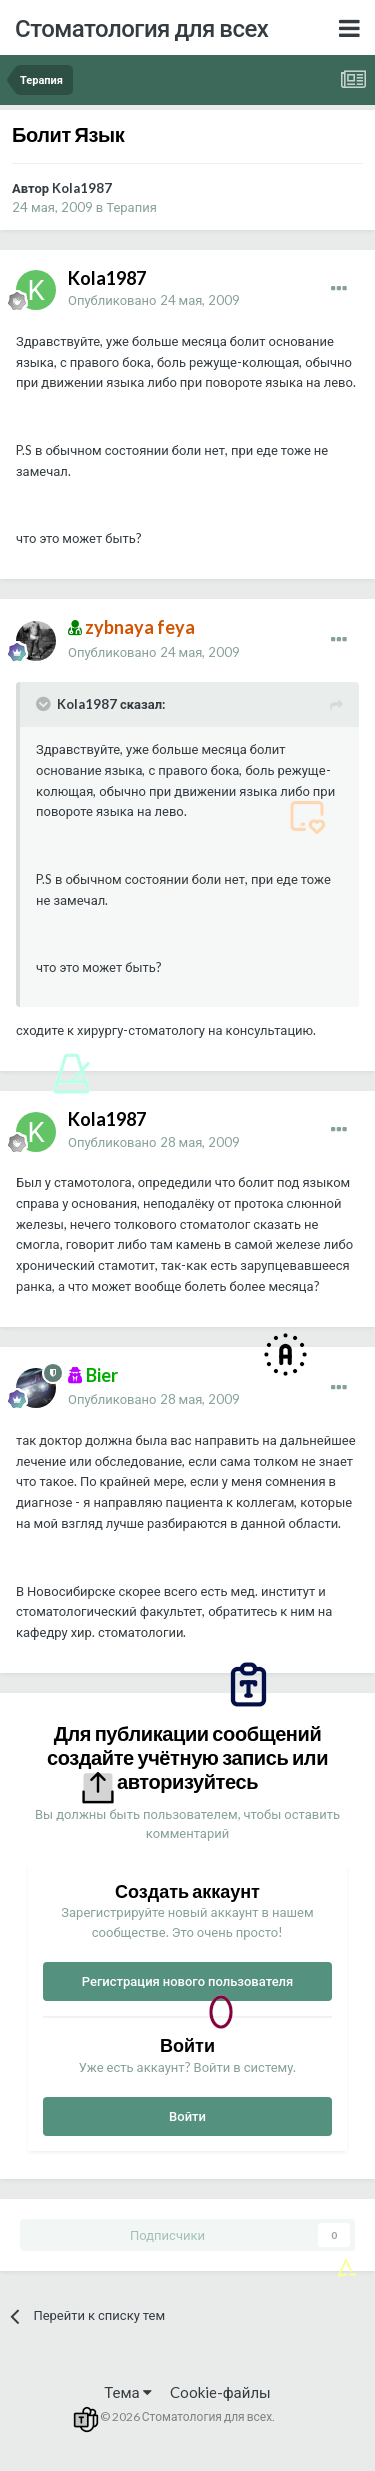  I want to click on upload a file or document, so click(98, 1789).